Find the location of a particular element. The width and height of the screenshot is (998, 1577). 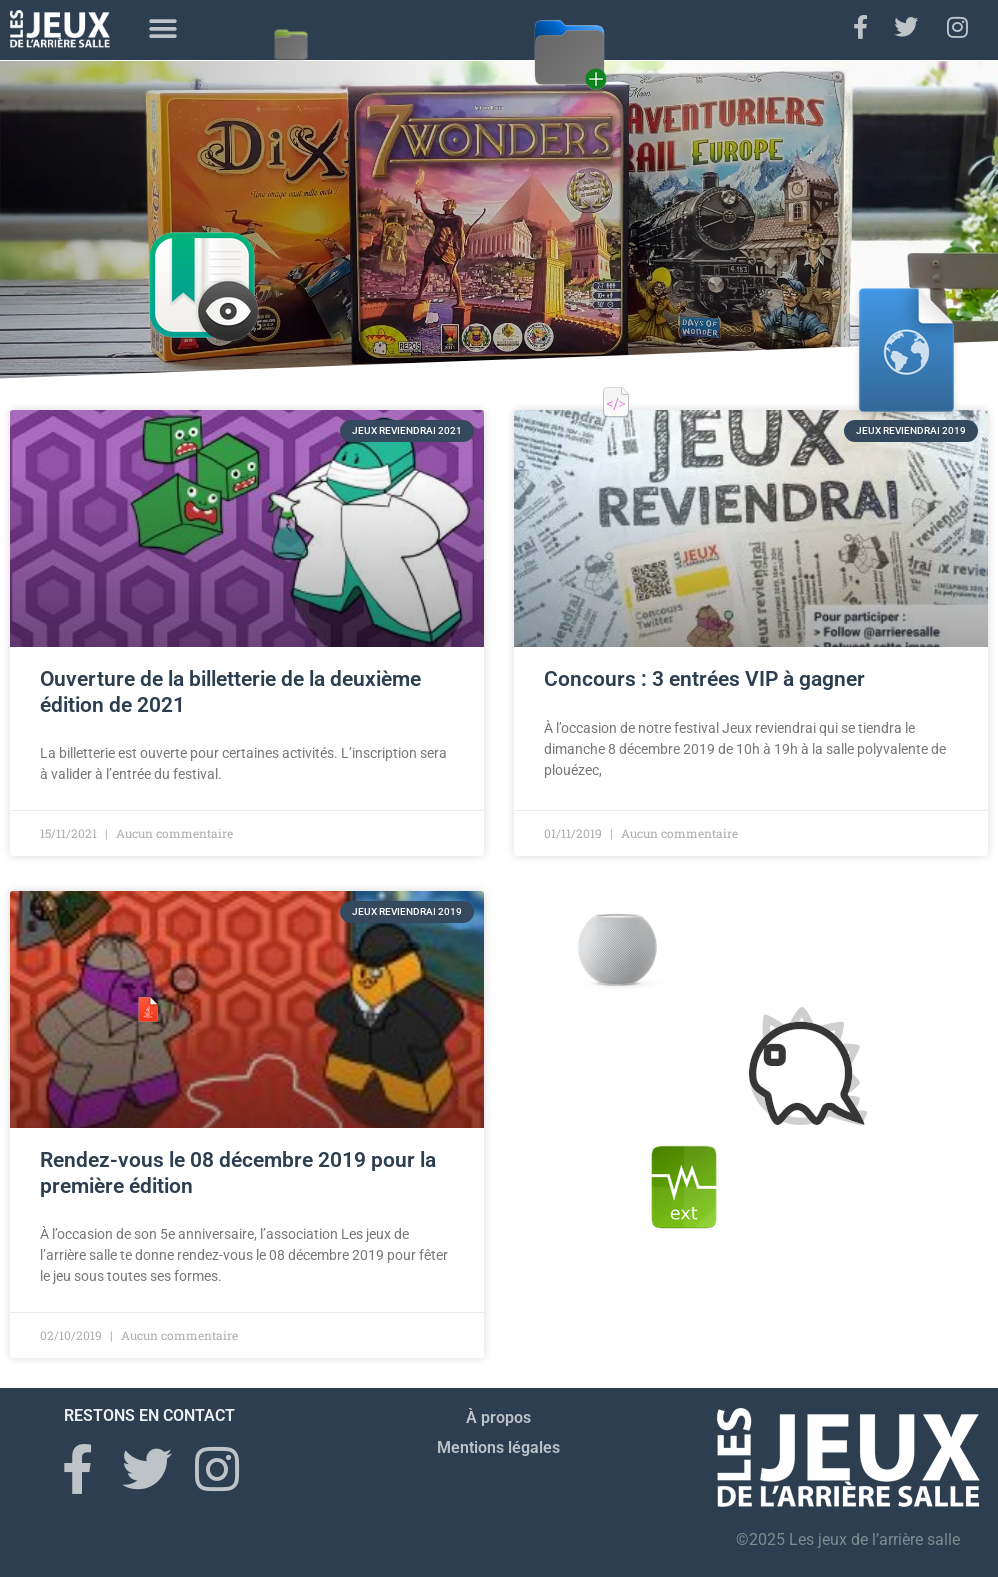

create a new folder is located at coordinates (569, 52).